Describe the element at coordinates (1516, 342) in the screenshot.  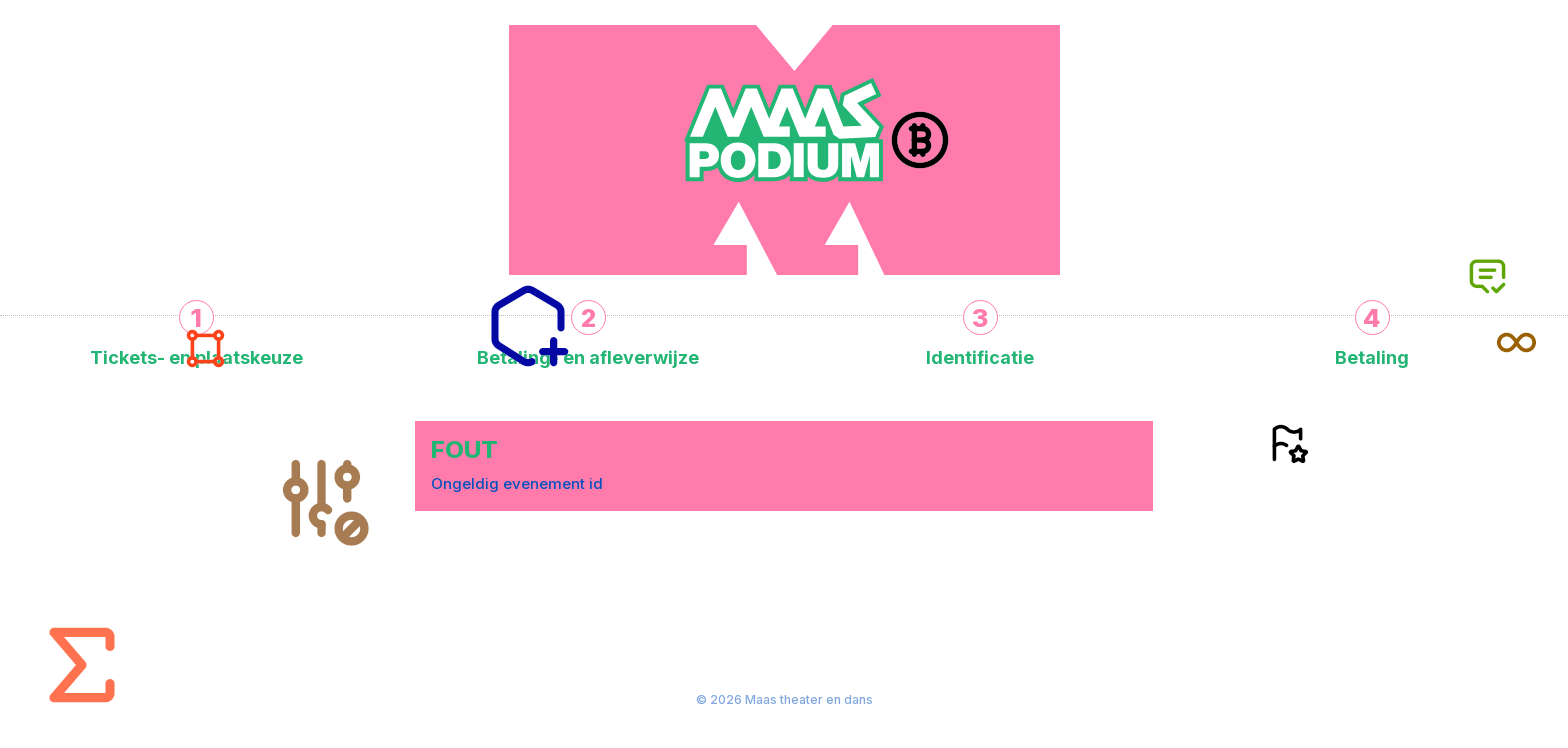
I see `indicates unlimited or infinite content` at that location.